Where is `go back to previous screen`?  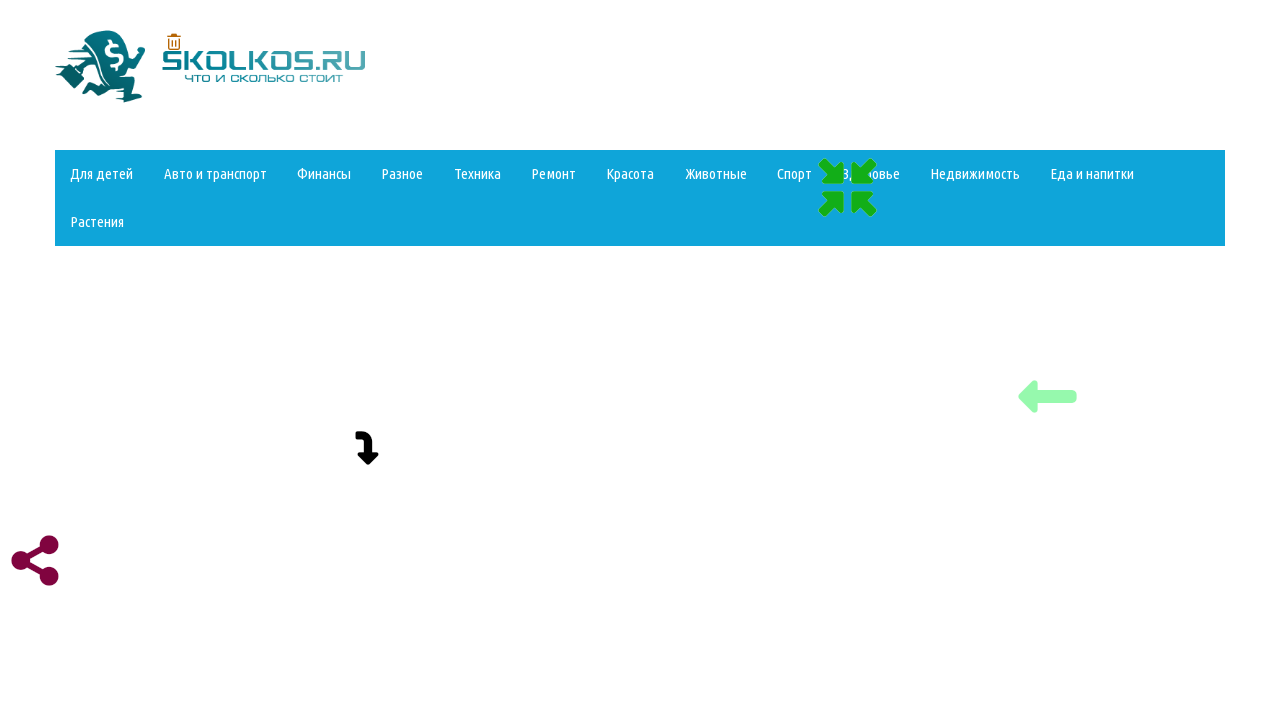
go back to previous screen is located at coordinates (1047, 396).